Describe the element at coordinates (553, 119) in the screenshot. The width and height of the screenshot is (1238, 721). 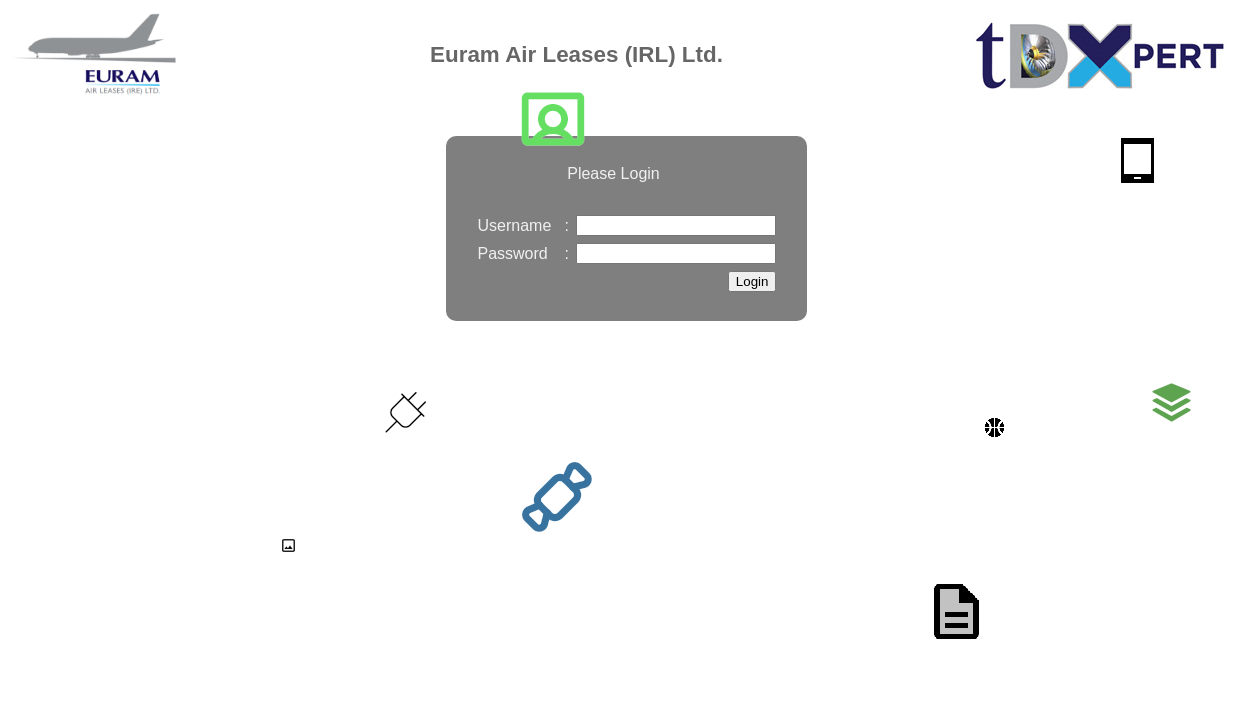
I see `view user profile` at that location.